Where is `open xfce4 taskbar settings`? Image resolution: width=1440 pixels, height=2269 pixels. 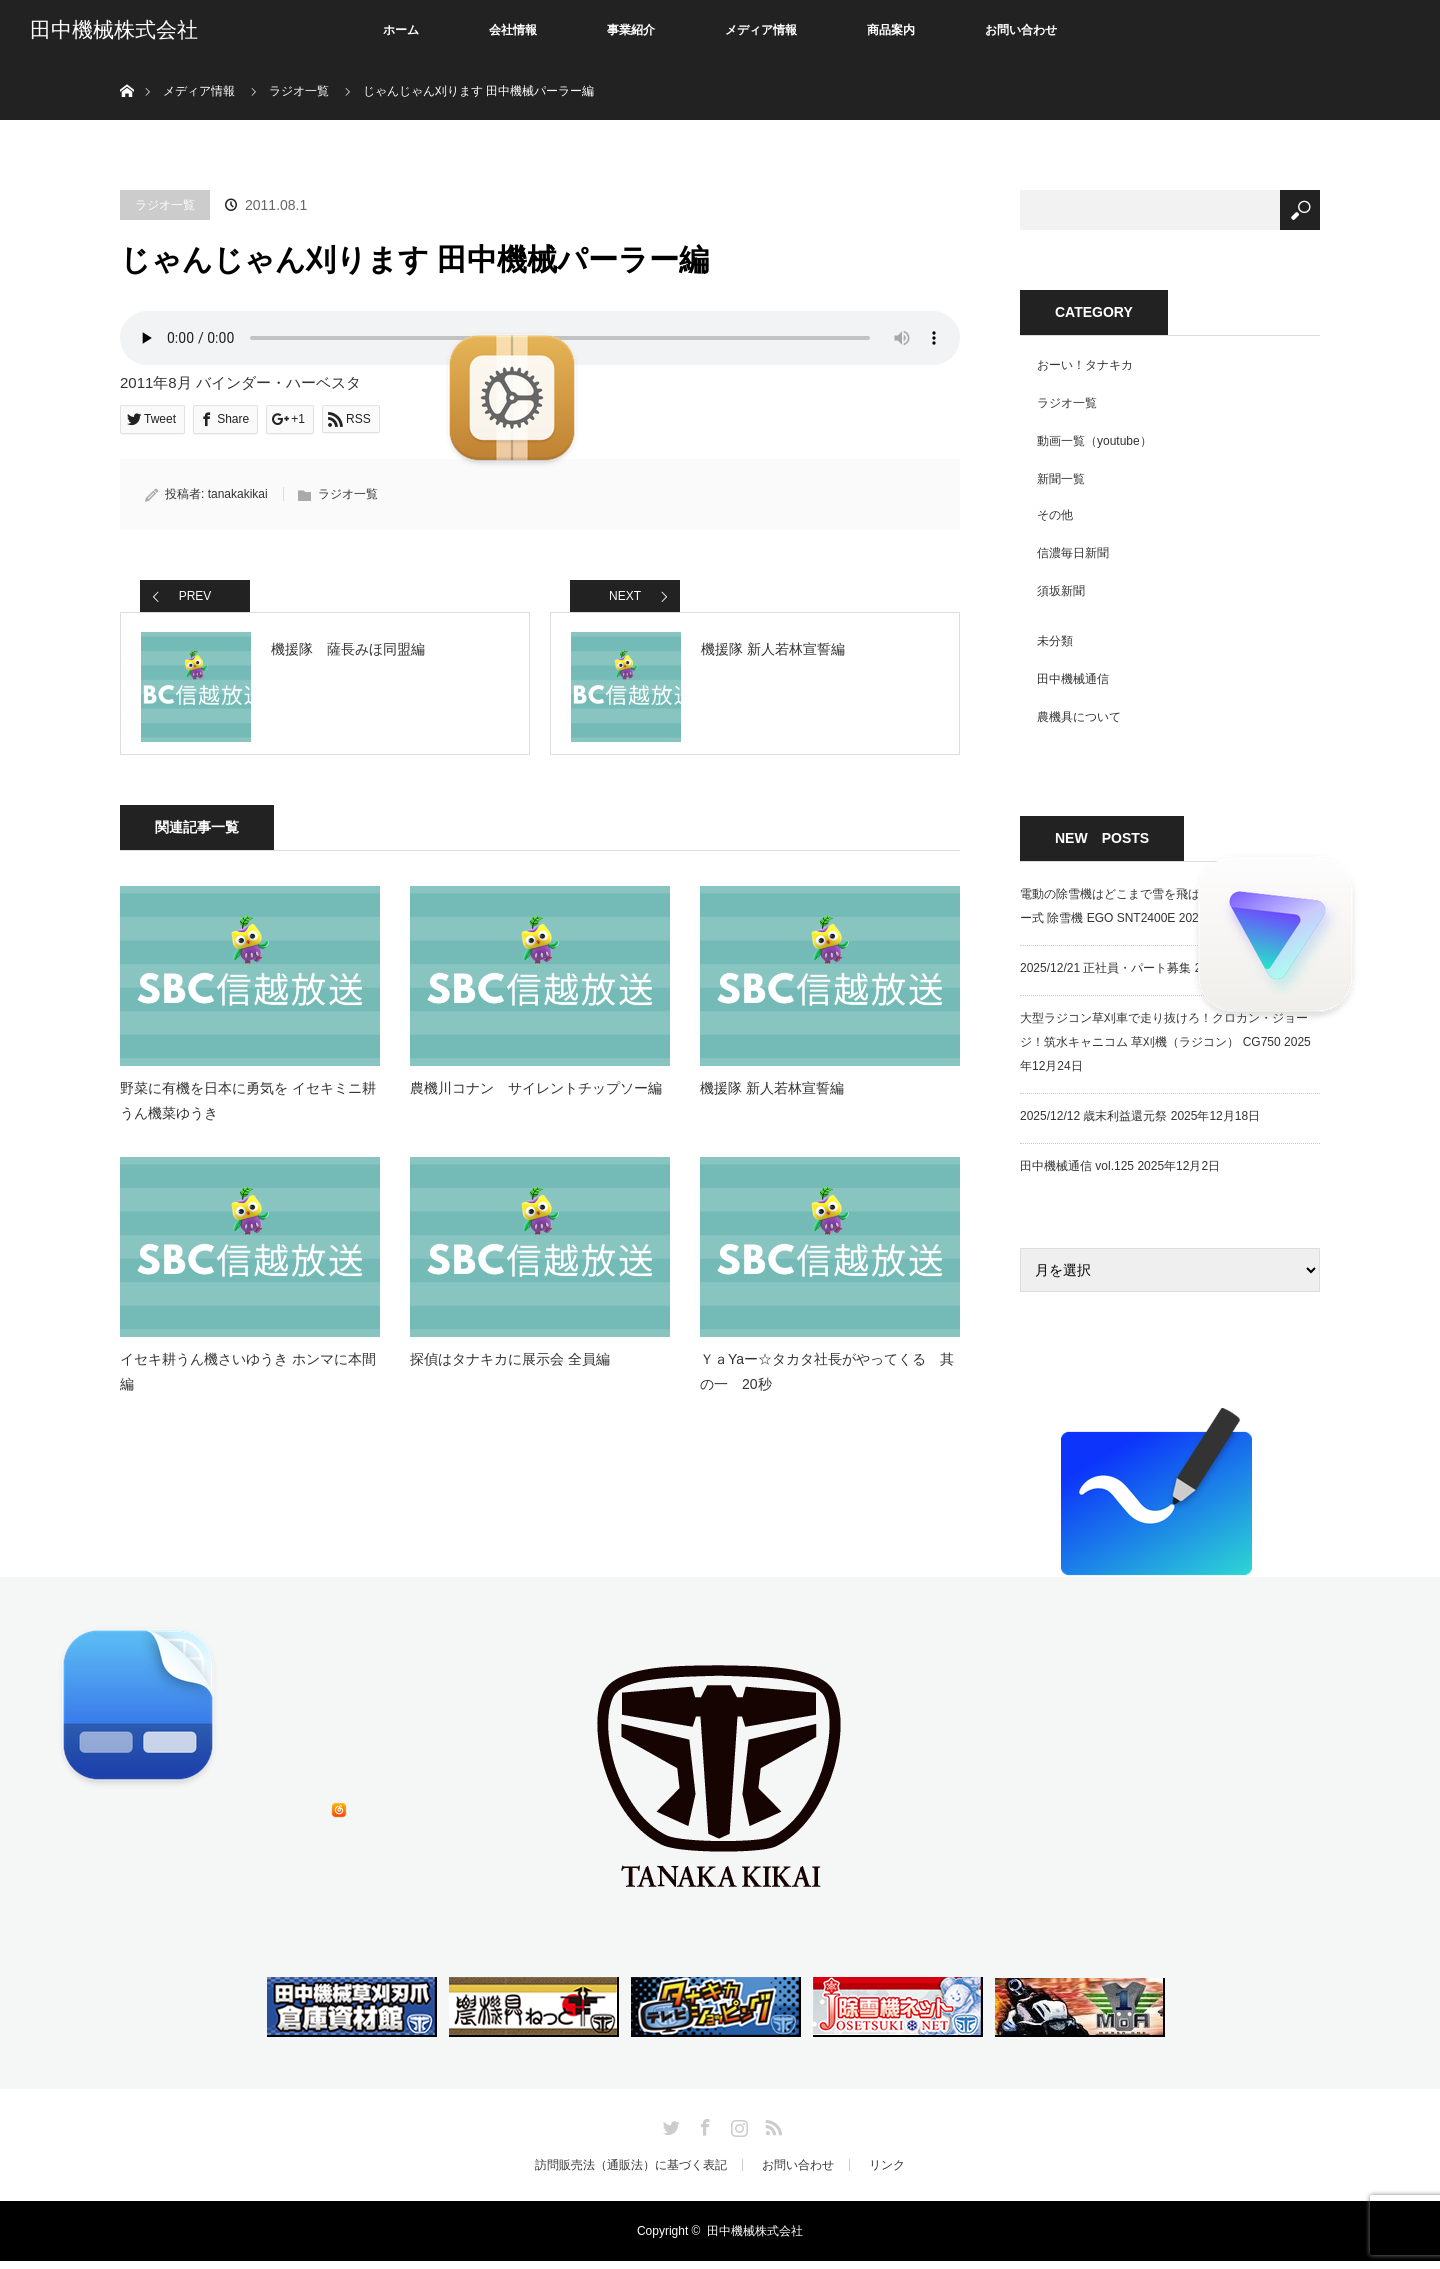 open xfce4 taskbar settings is located at coordinates (138, 1705).